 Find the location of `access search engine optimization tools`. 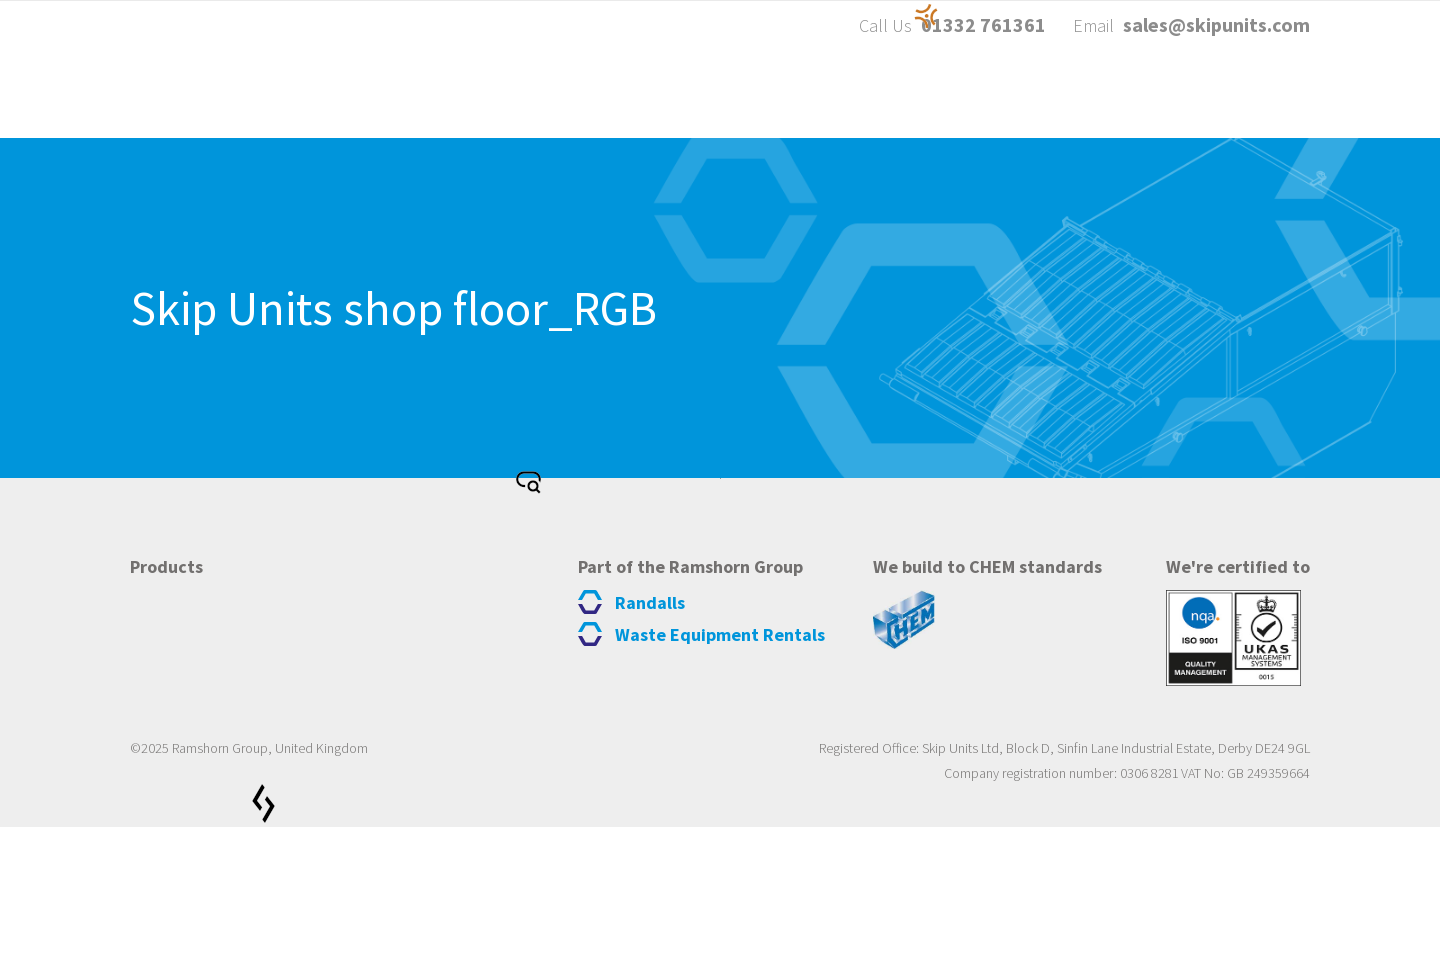

access search engine optimization tools is located at coordinates (528, 481).